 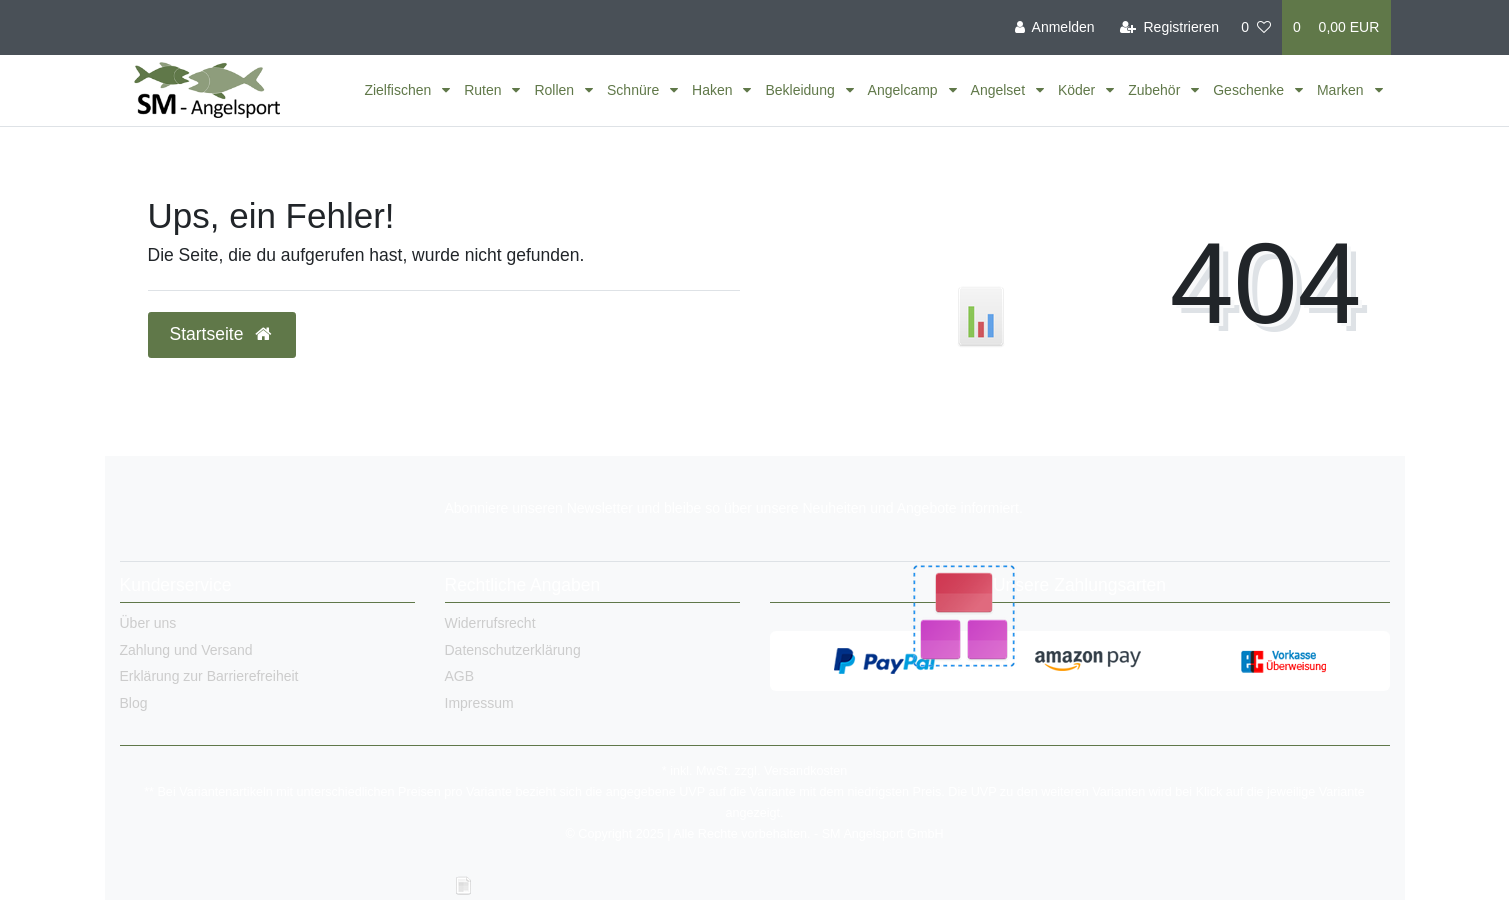 What do you see at coordinates (964, 616) in the screenshot?
I see `select all items in the current view` at bounding box center [964, 616].